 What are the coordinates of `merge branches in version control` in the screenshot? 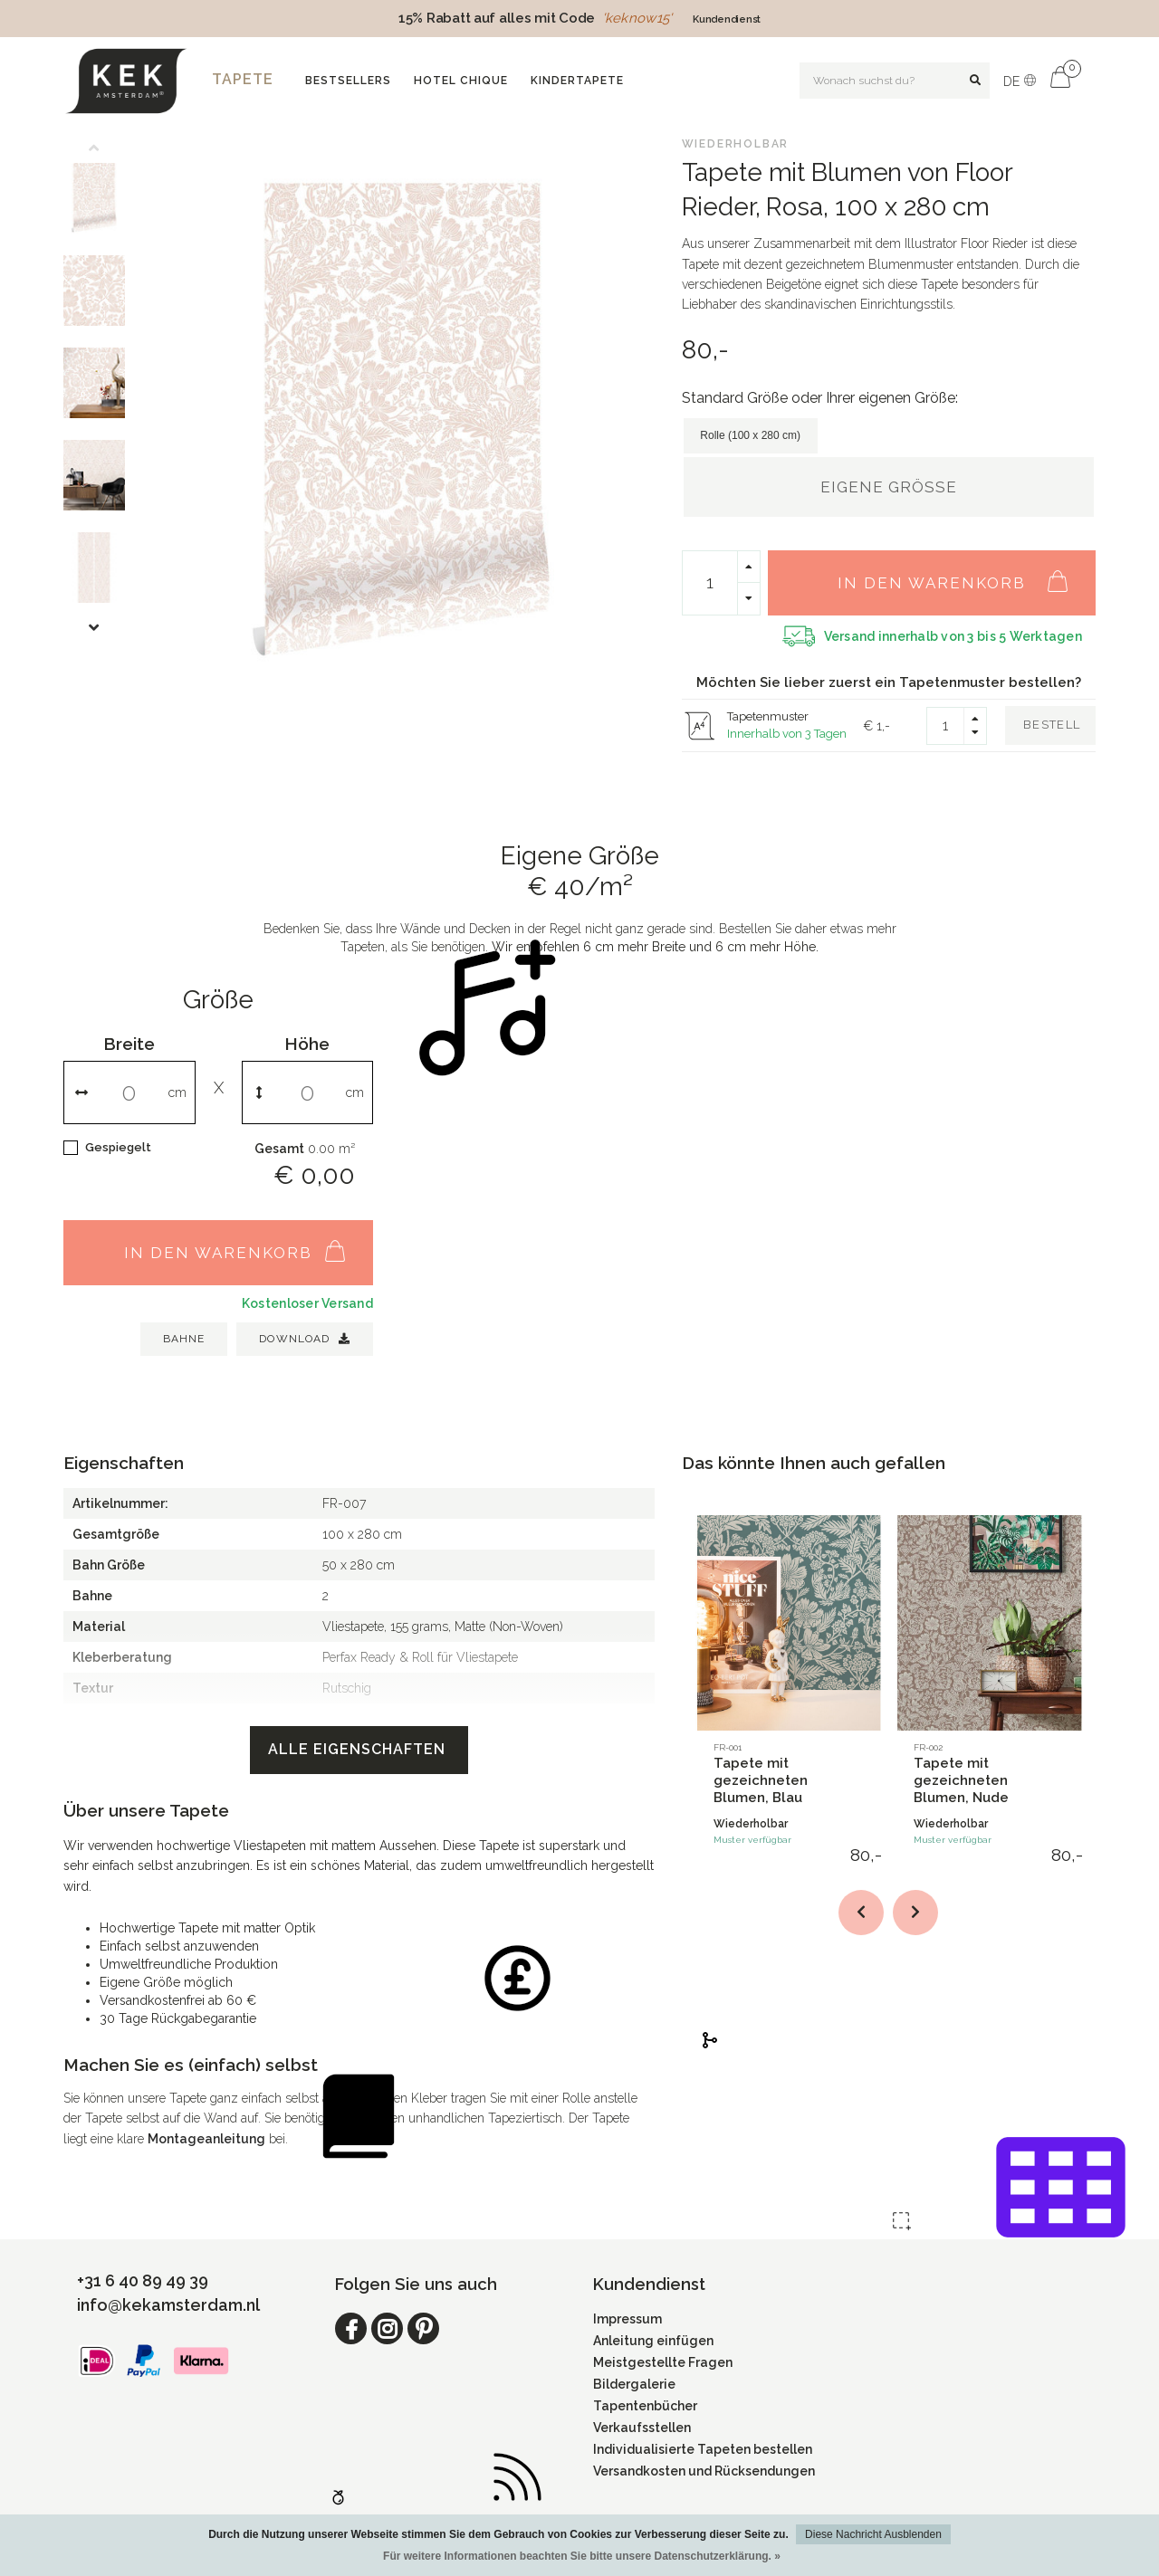 It's located at (710, 2040).